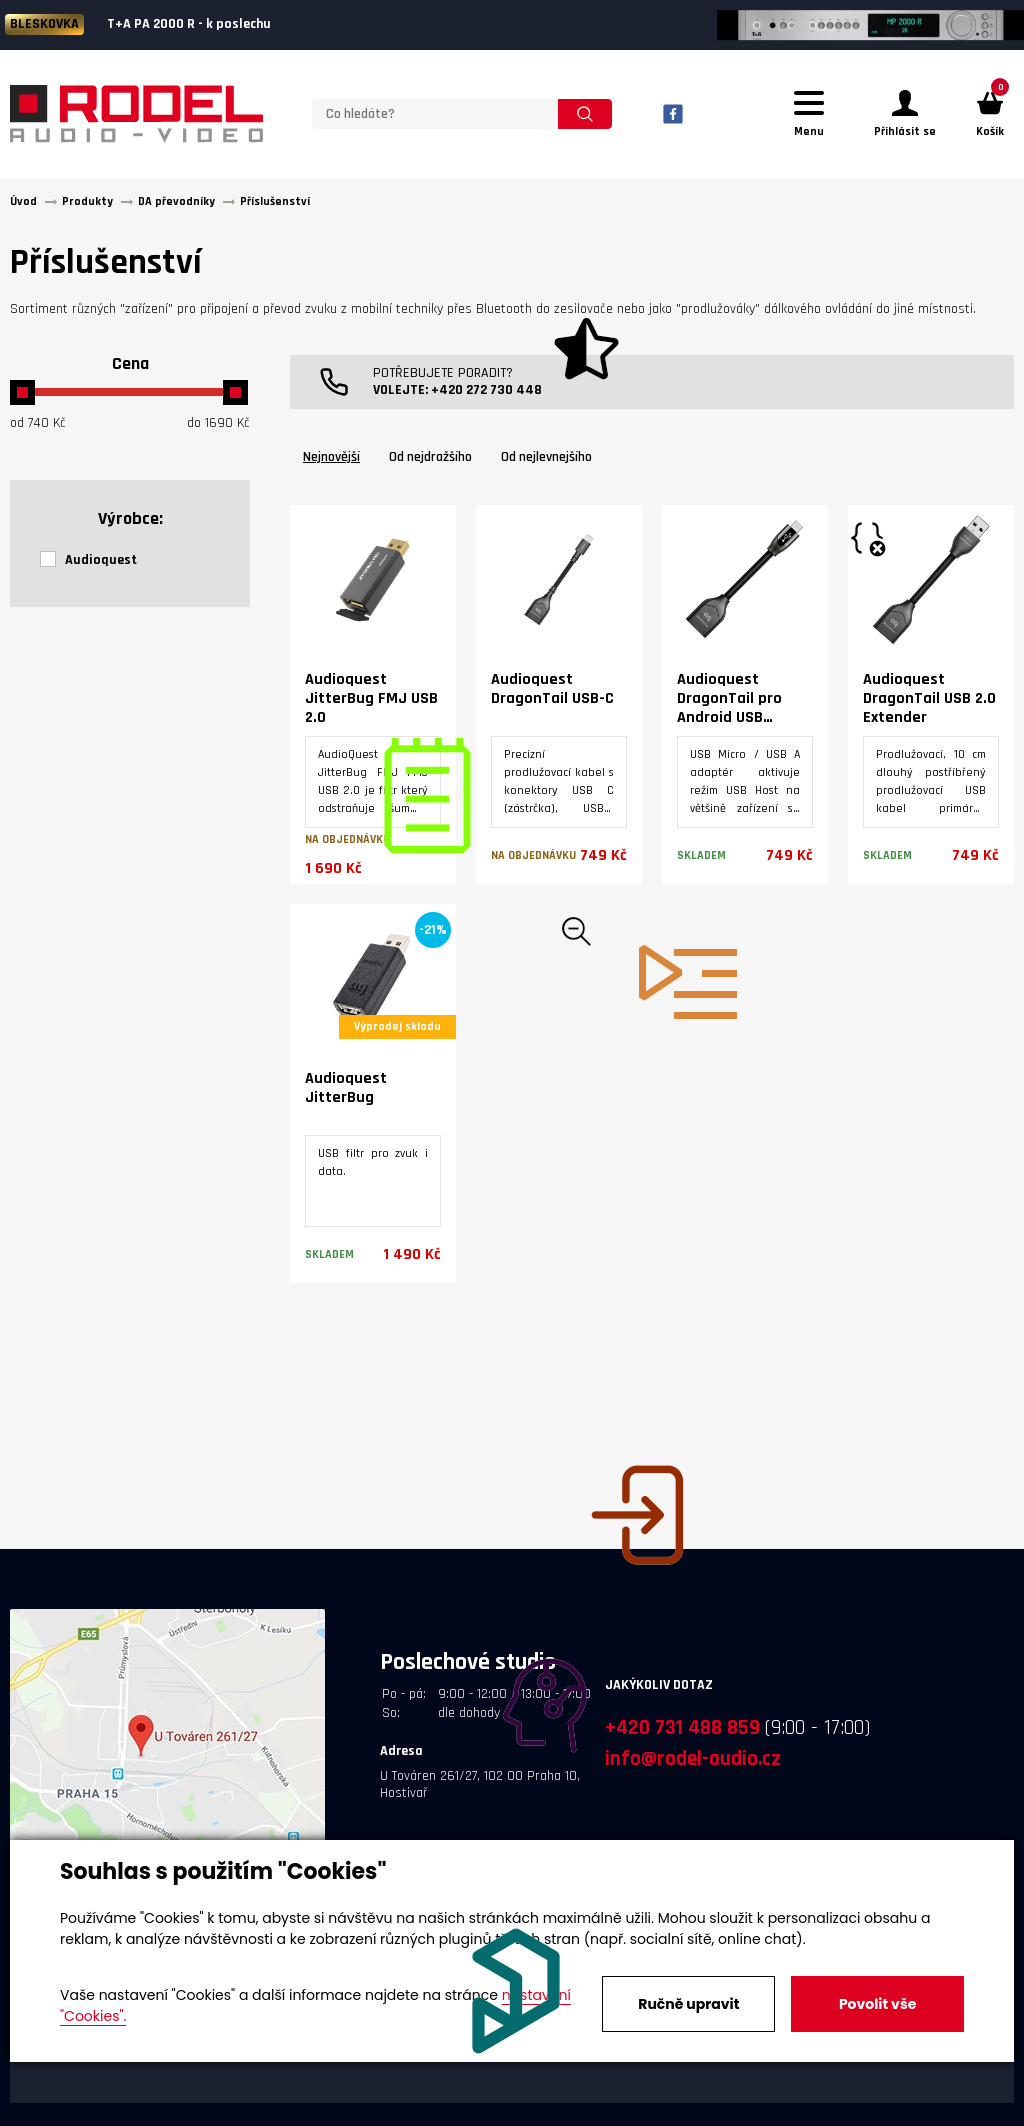  I want to click on access AI or machine learning features, so click(546, 1705).